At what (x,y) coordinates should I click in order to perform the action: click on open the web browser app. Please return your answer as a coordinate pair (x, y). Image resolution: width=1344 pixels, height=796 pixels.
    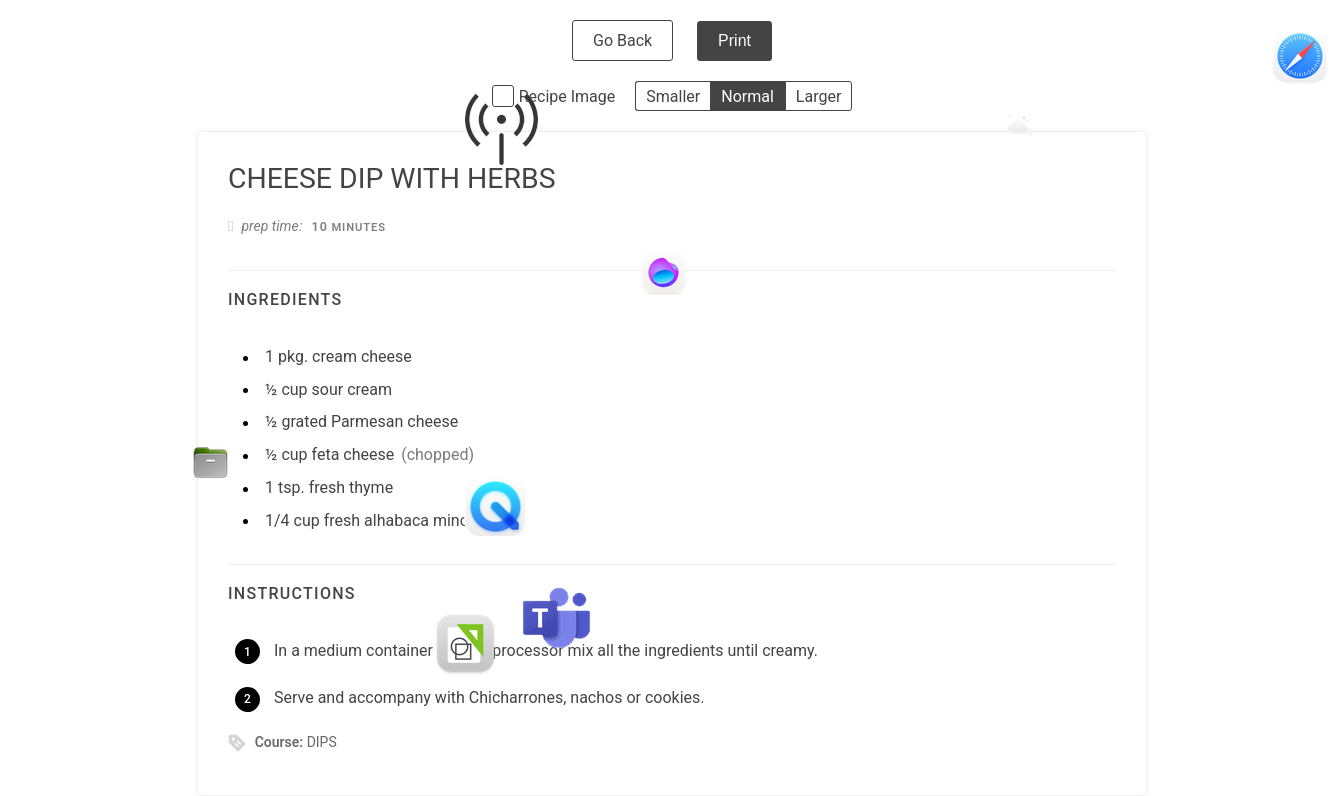
    Looking at the image, I should click on (1300, 56).